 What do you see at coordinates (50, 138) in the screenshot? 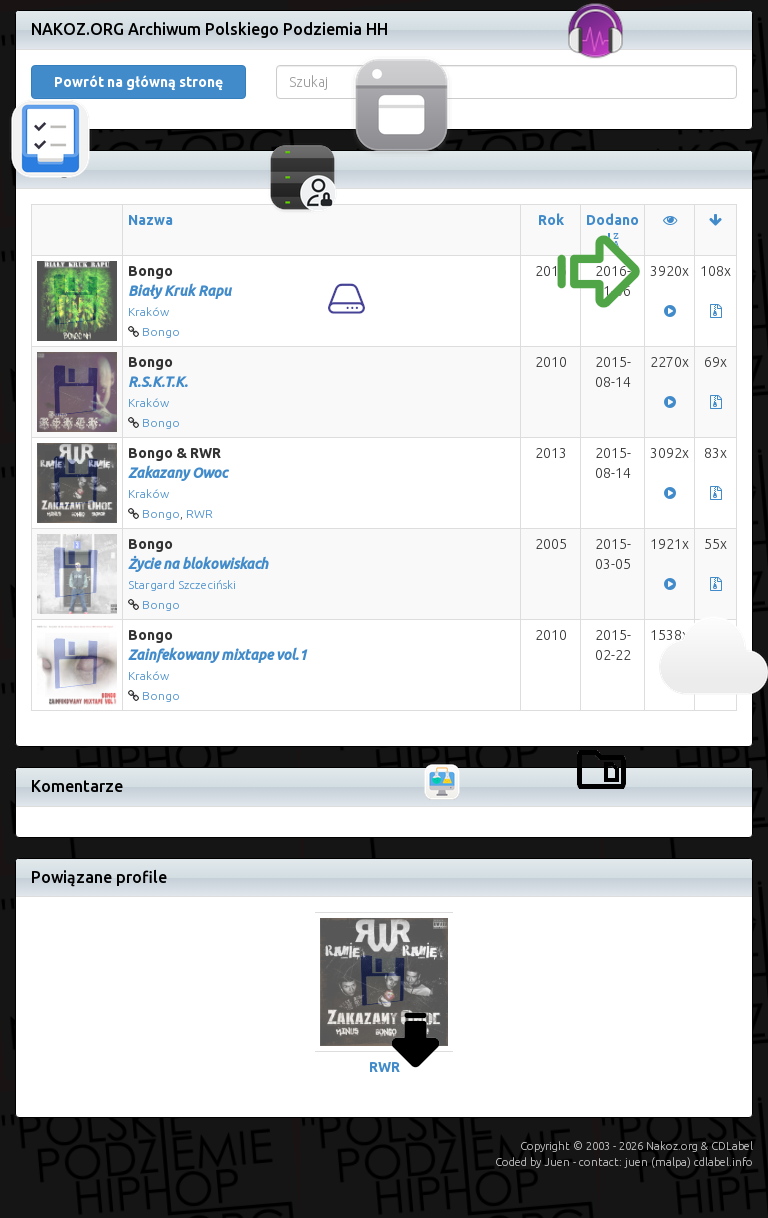
I see `open work-related software or applications` at bounding box center [50, 138].